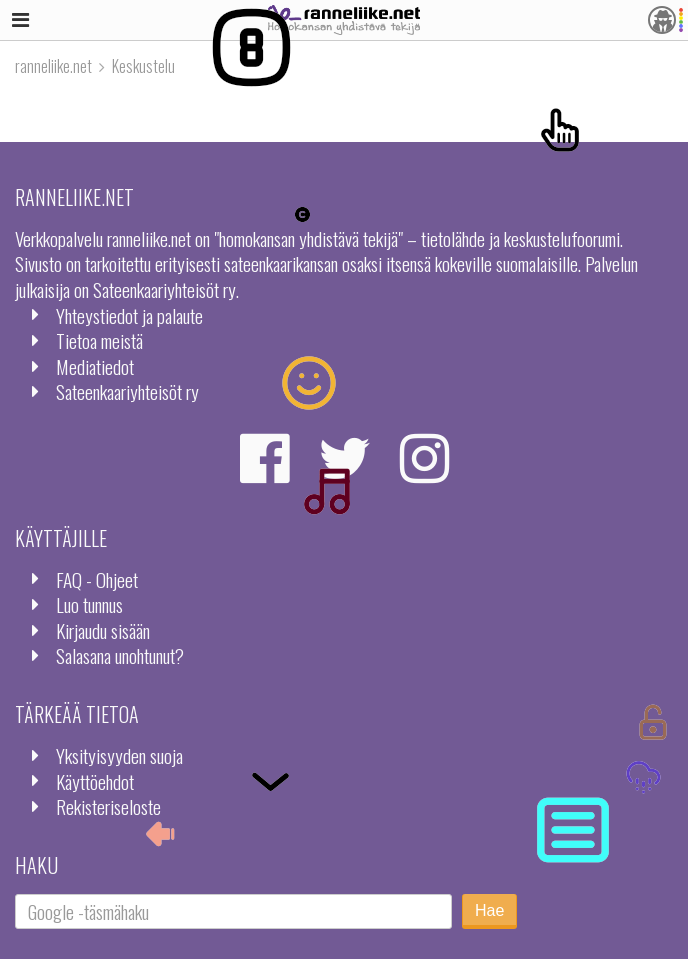 The height and width of the screenshot is (959, 688). Describe the element at coordinates (302, 214) in the screenshot. I see `indicates copyrighted content` at that location.